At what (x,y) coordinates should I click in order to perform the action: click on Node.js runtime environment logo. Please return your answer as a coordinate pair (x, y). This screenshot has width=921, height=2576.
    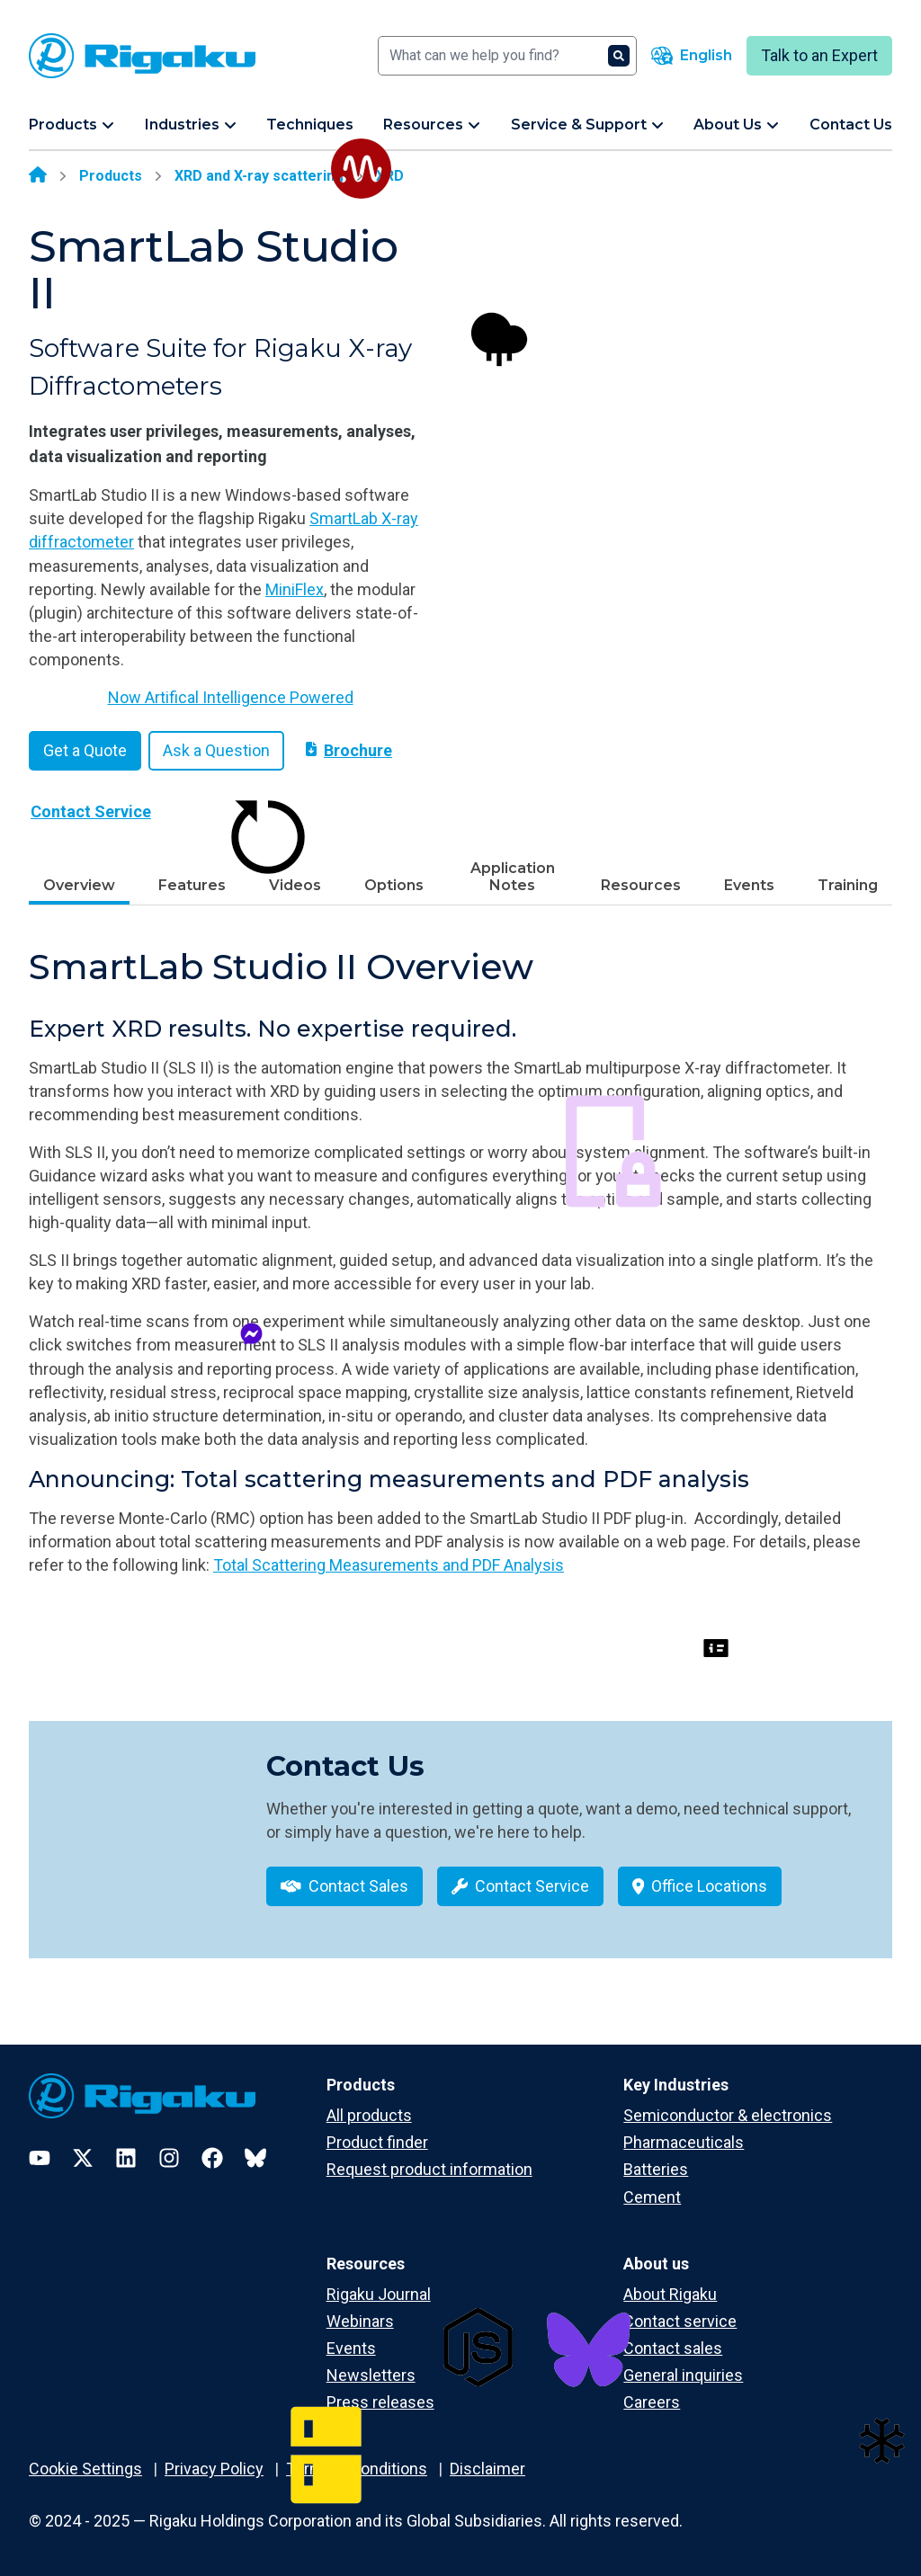
    Looking at the image, I should click on (478, 2347).